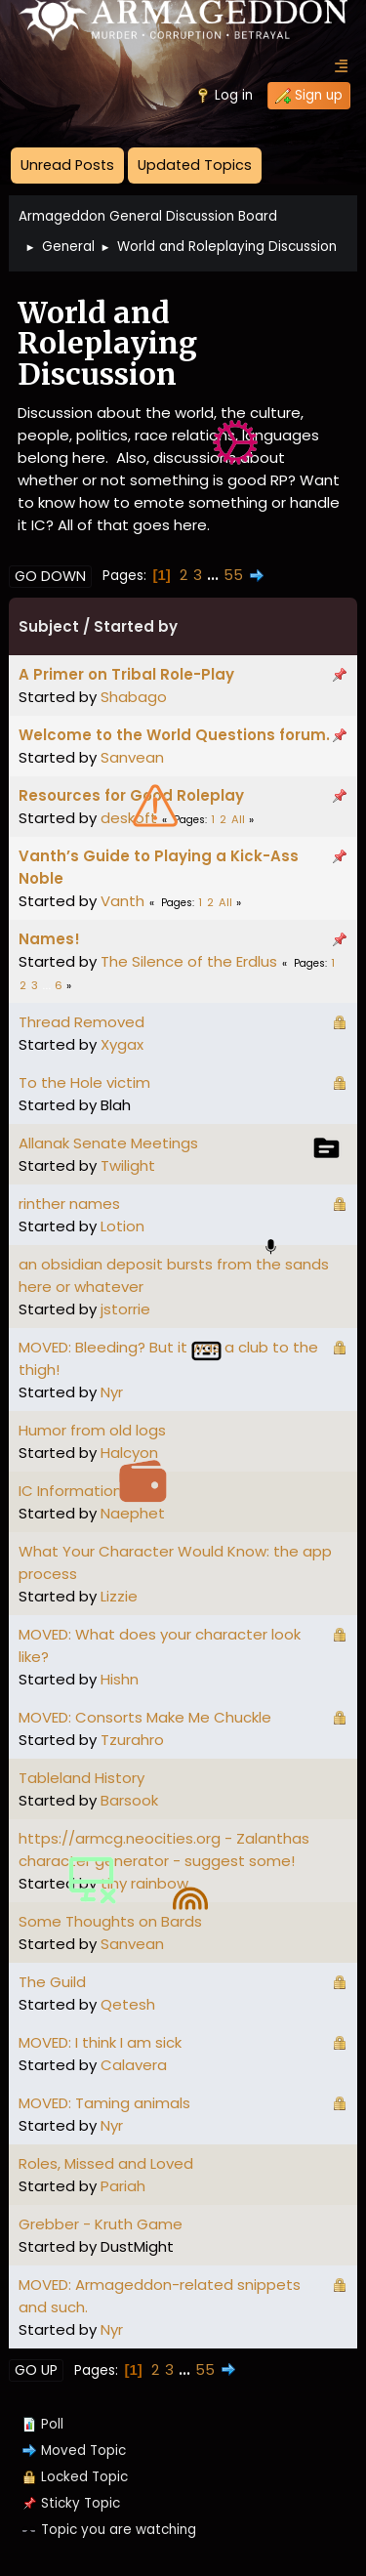  I want to click on open topic or file folder, so click(326, 1147).